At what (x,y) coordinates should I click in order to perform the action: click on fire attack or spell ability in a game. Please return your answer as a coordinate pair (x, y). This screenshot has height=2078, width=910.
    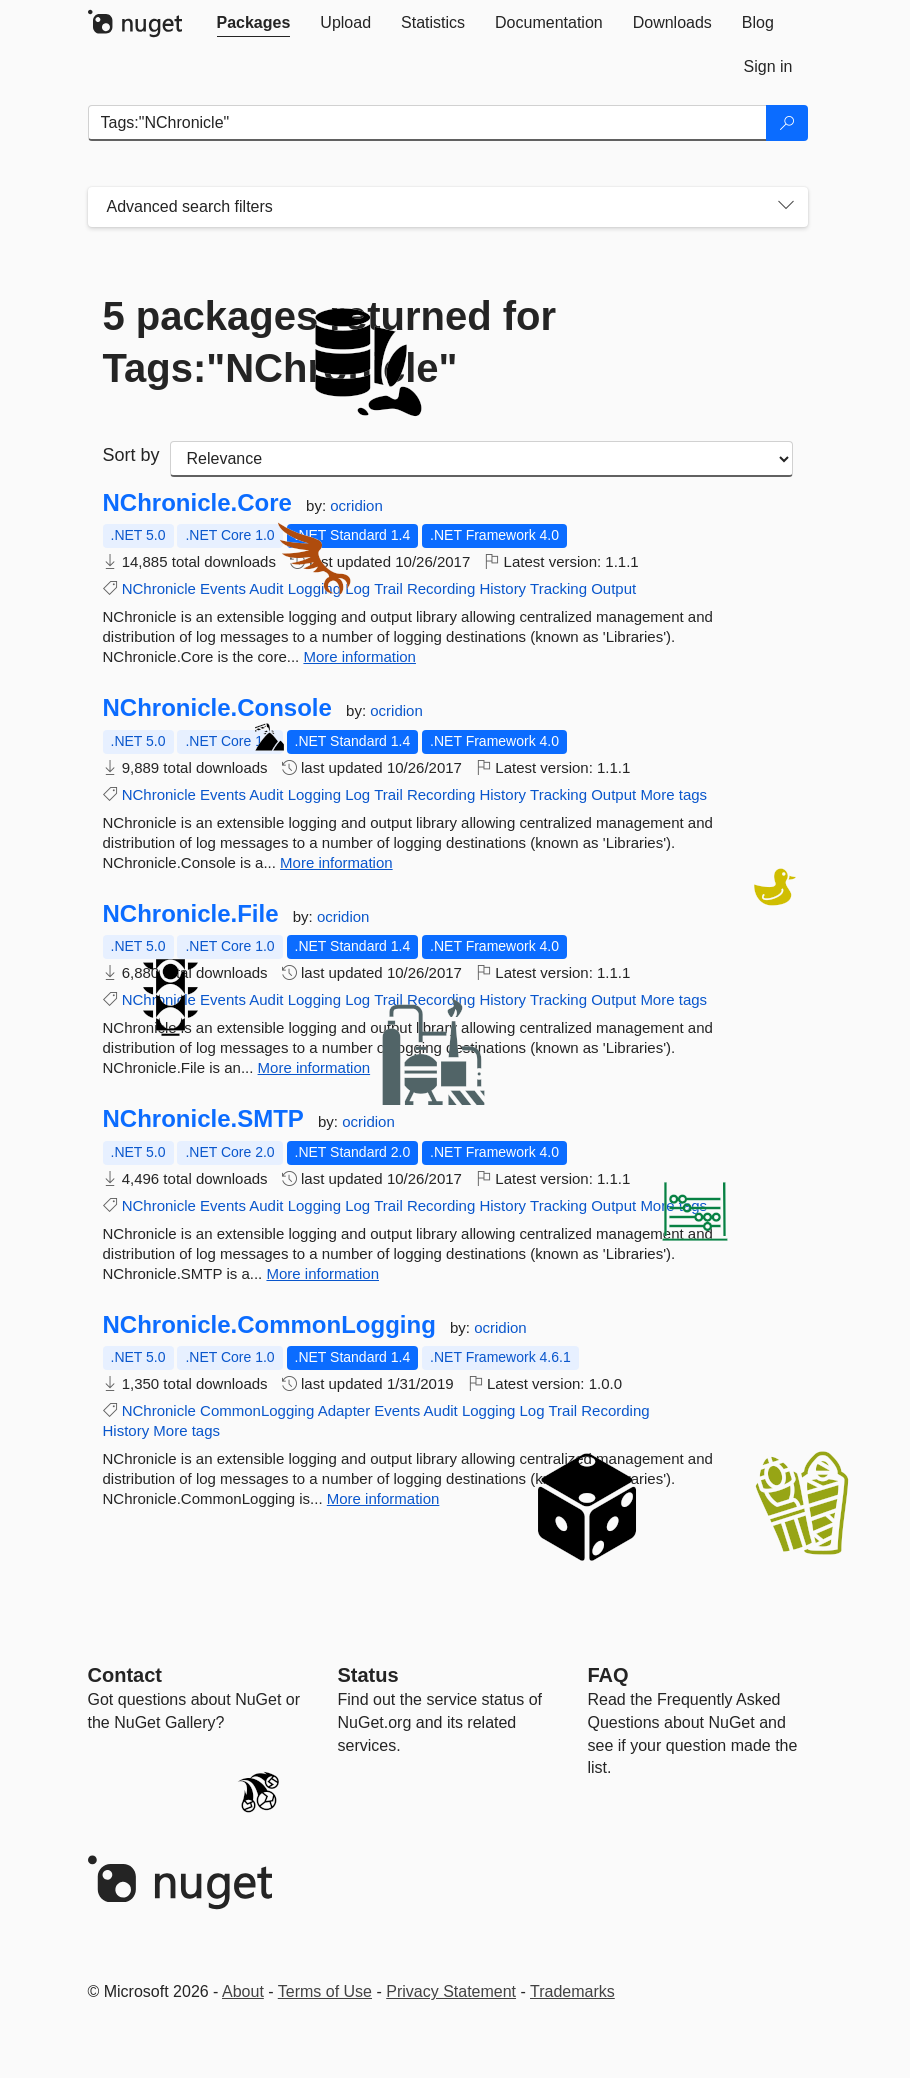
    Looking at the image, I should click on (257, 1791).